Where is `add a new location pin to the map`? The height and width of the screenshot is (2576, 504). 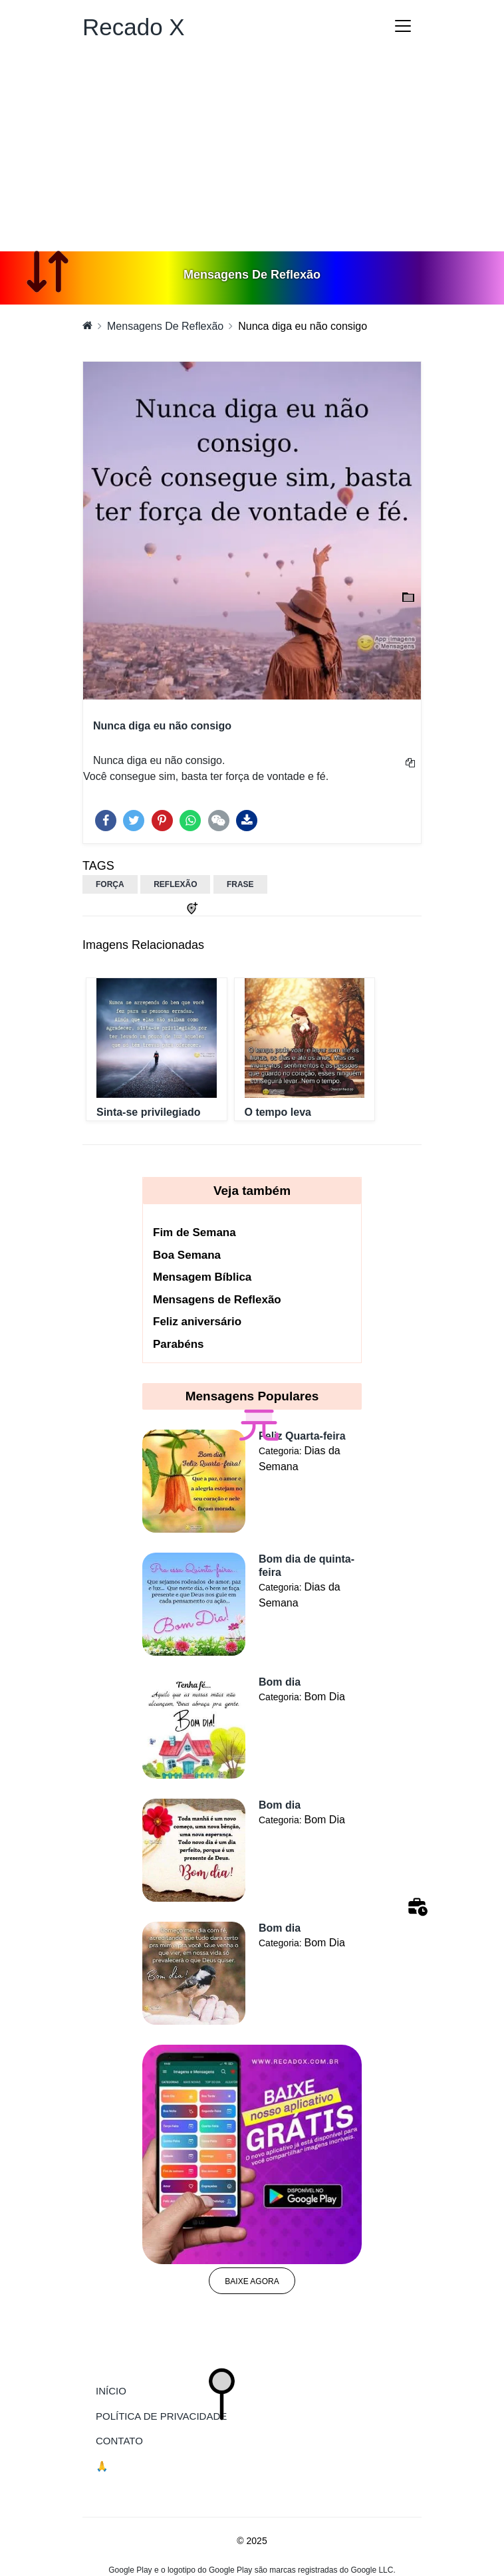 add a new location pin to the map is located at coordinates (191, 908).